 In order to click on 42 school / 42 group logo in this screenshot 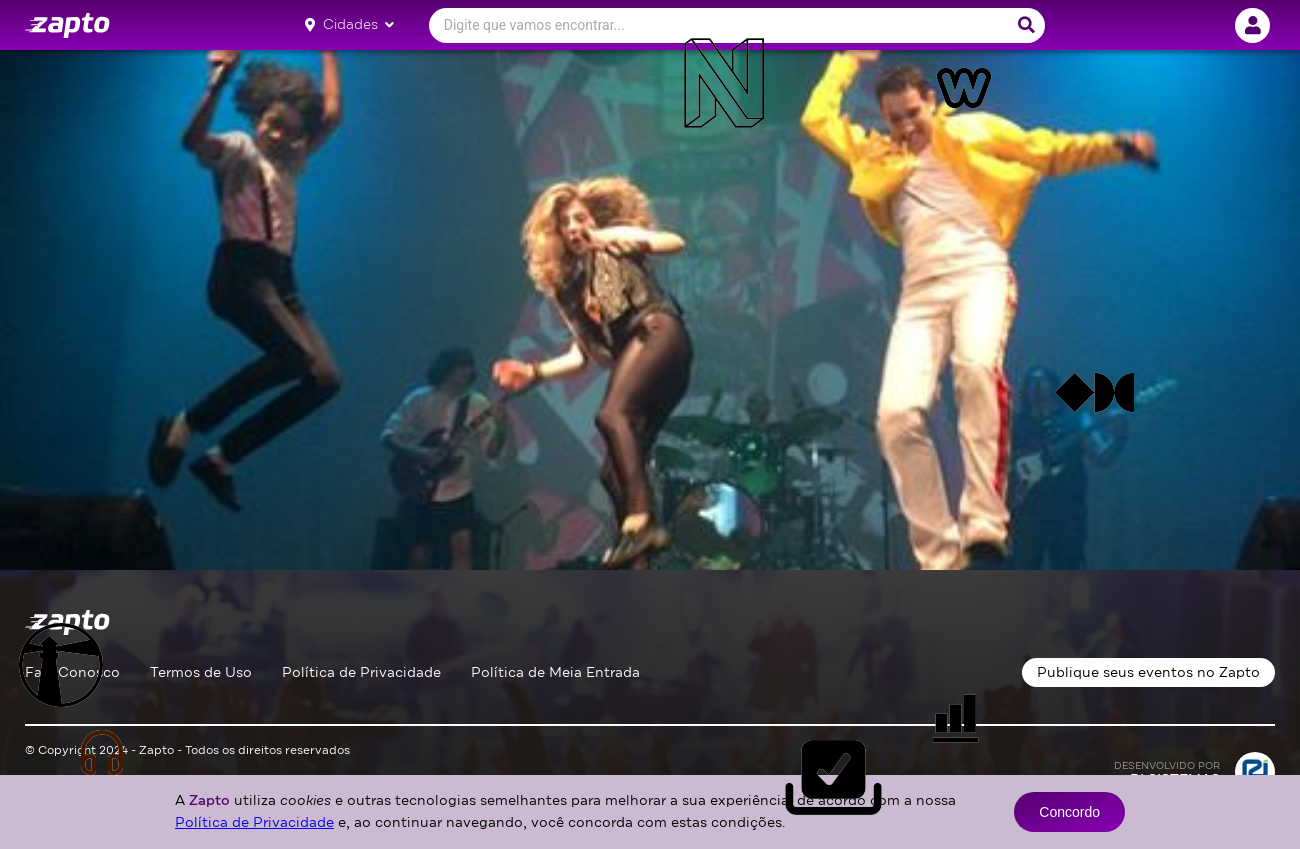, I will do `click(1094, 392)`.